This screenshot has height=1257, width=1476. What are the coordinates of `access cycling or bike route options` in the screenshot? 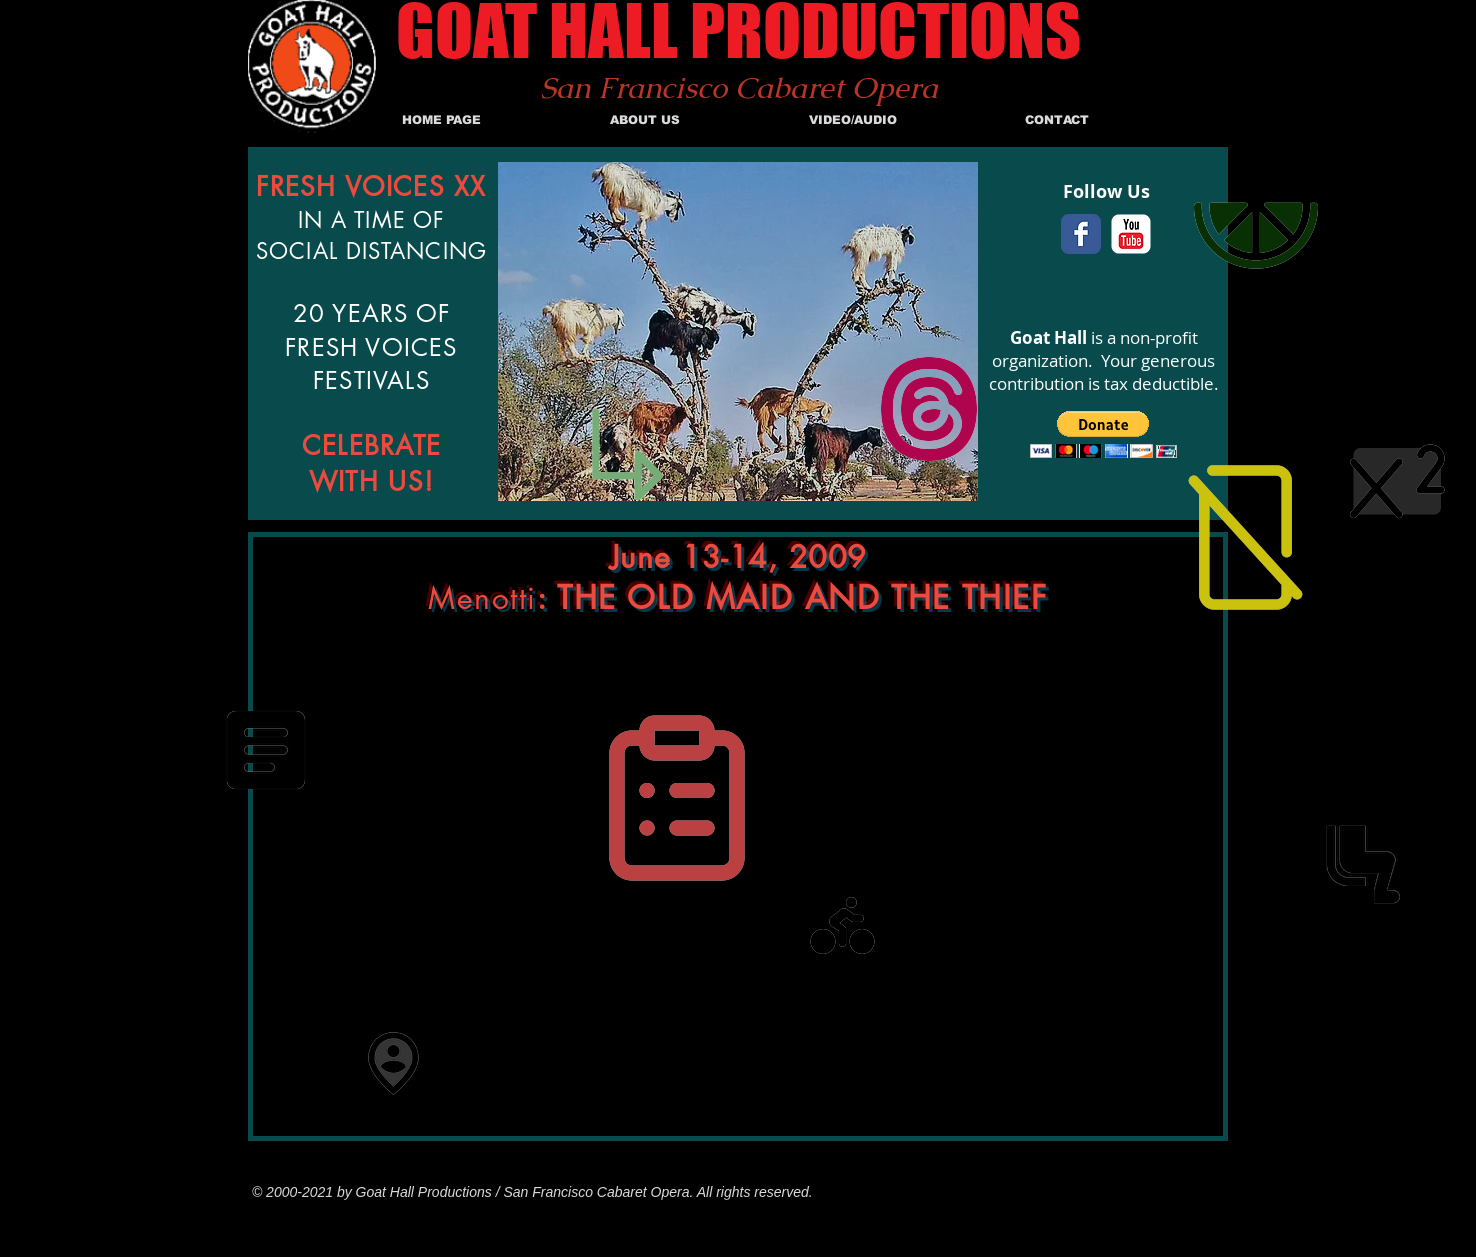 It's located at (842, 925).